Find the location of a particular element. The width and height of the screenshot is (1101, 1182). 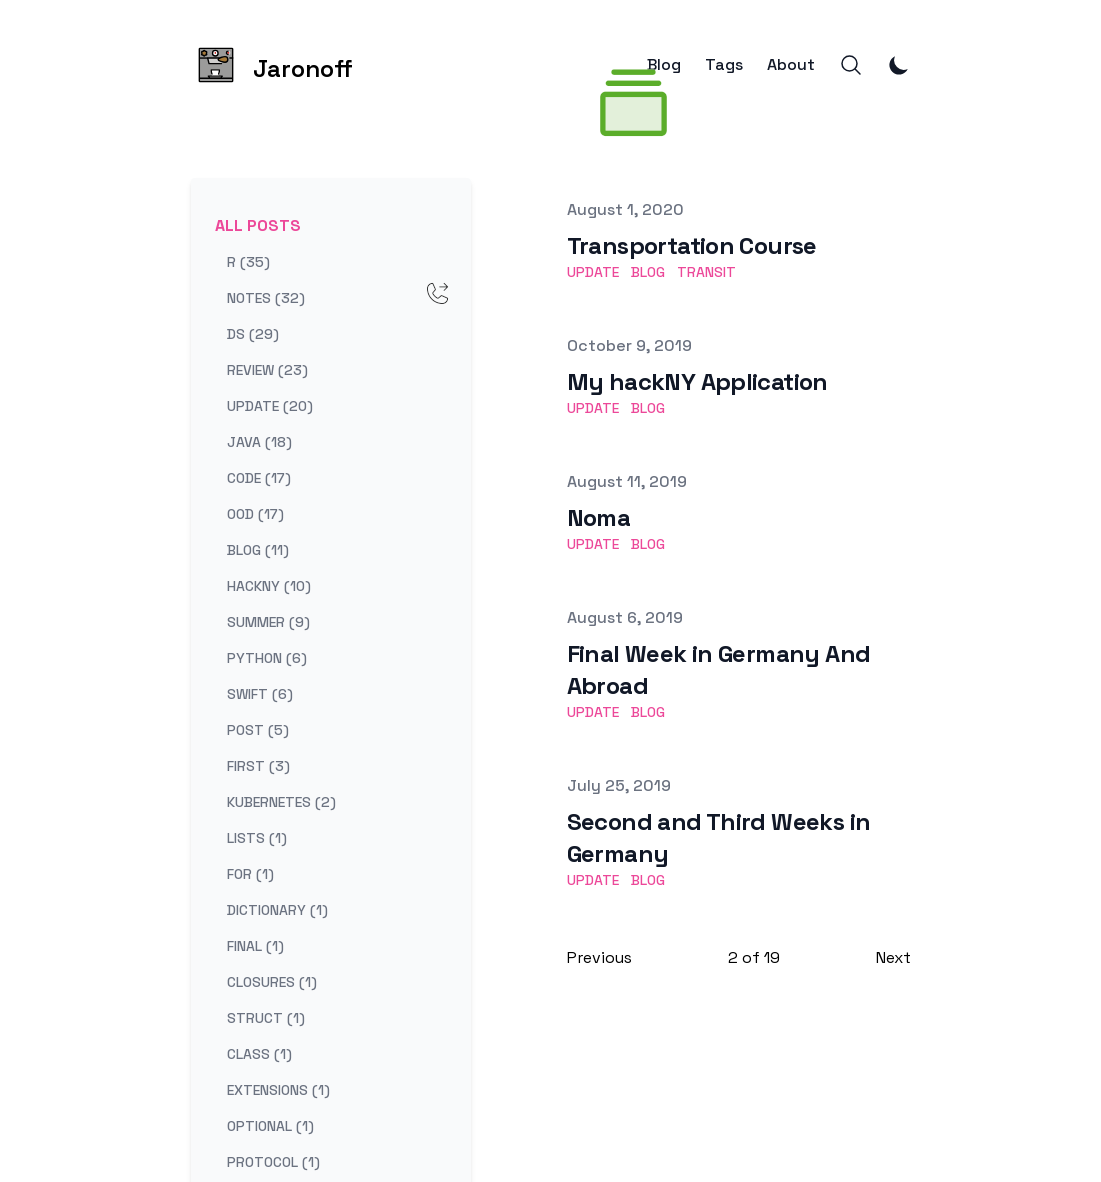

view stacked cards or layers is located at coordinates (633, 105).